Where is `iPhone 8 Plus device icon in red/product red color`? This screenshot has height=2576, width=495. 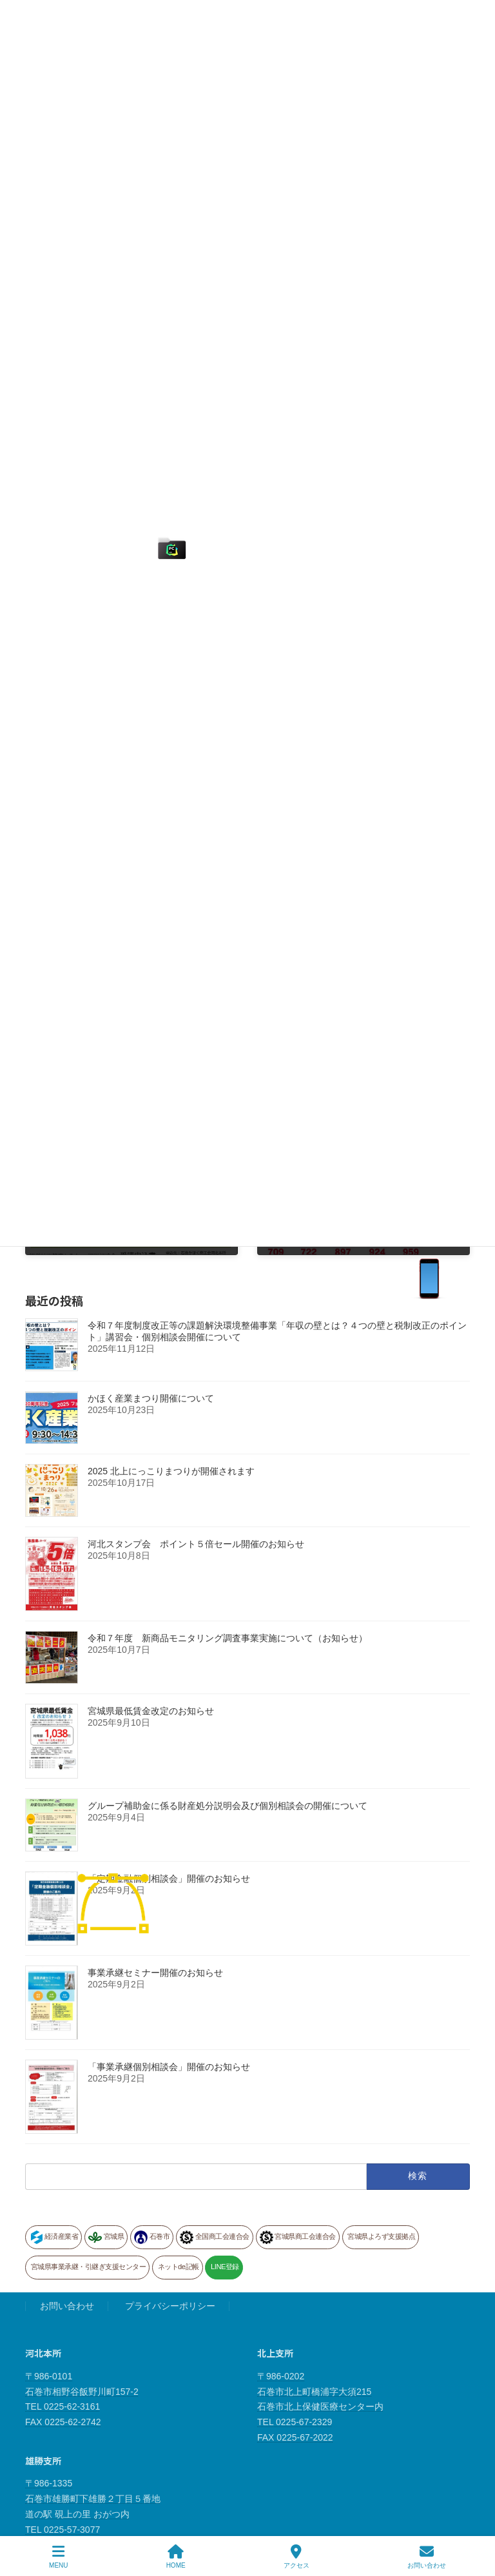 iPhone 8 Plus device icon in red/product red color is located at coordinates (429, 1279).